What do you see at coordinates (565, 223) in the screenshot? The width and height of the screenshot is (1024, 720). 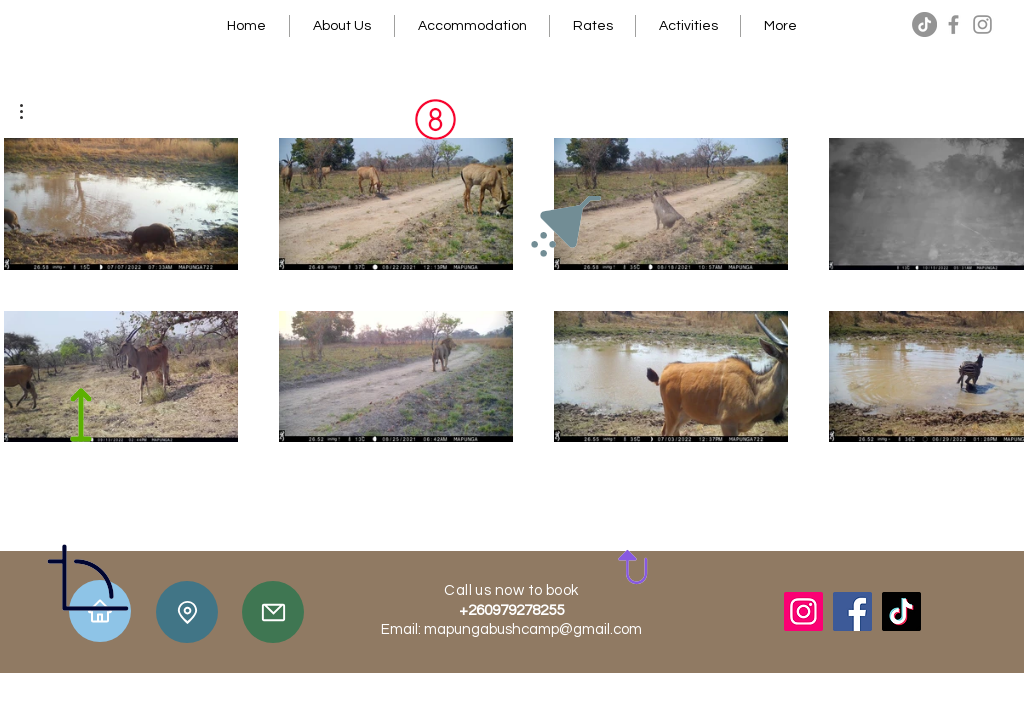 I see `filter or sort content` at bounding box center [565, 223].